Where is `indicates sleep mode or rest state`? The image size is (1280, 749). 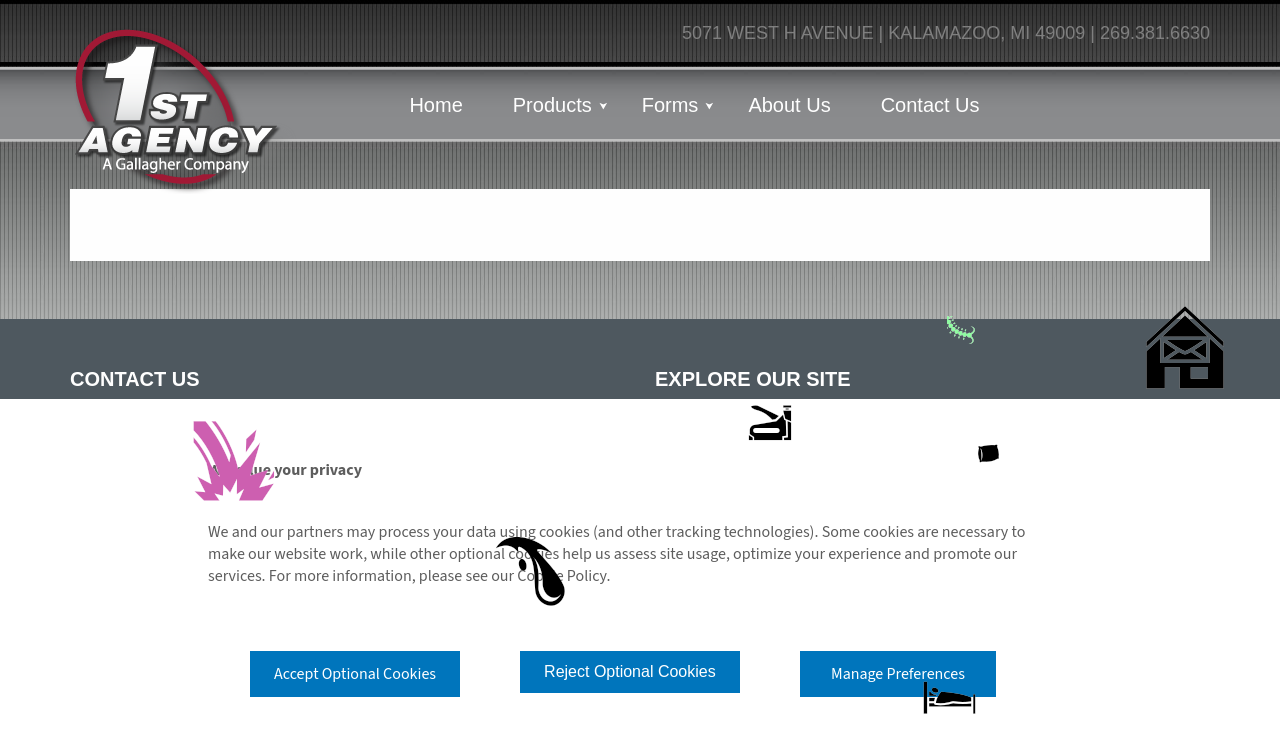 indicates sleep mode or rest state is located at coordinates (988, 453).